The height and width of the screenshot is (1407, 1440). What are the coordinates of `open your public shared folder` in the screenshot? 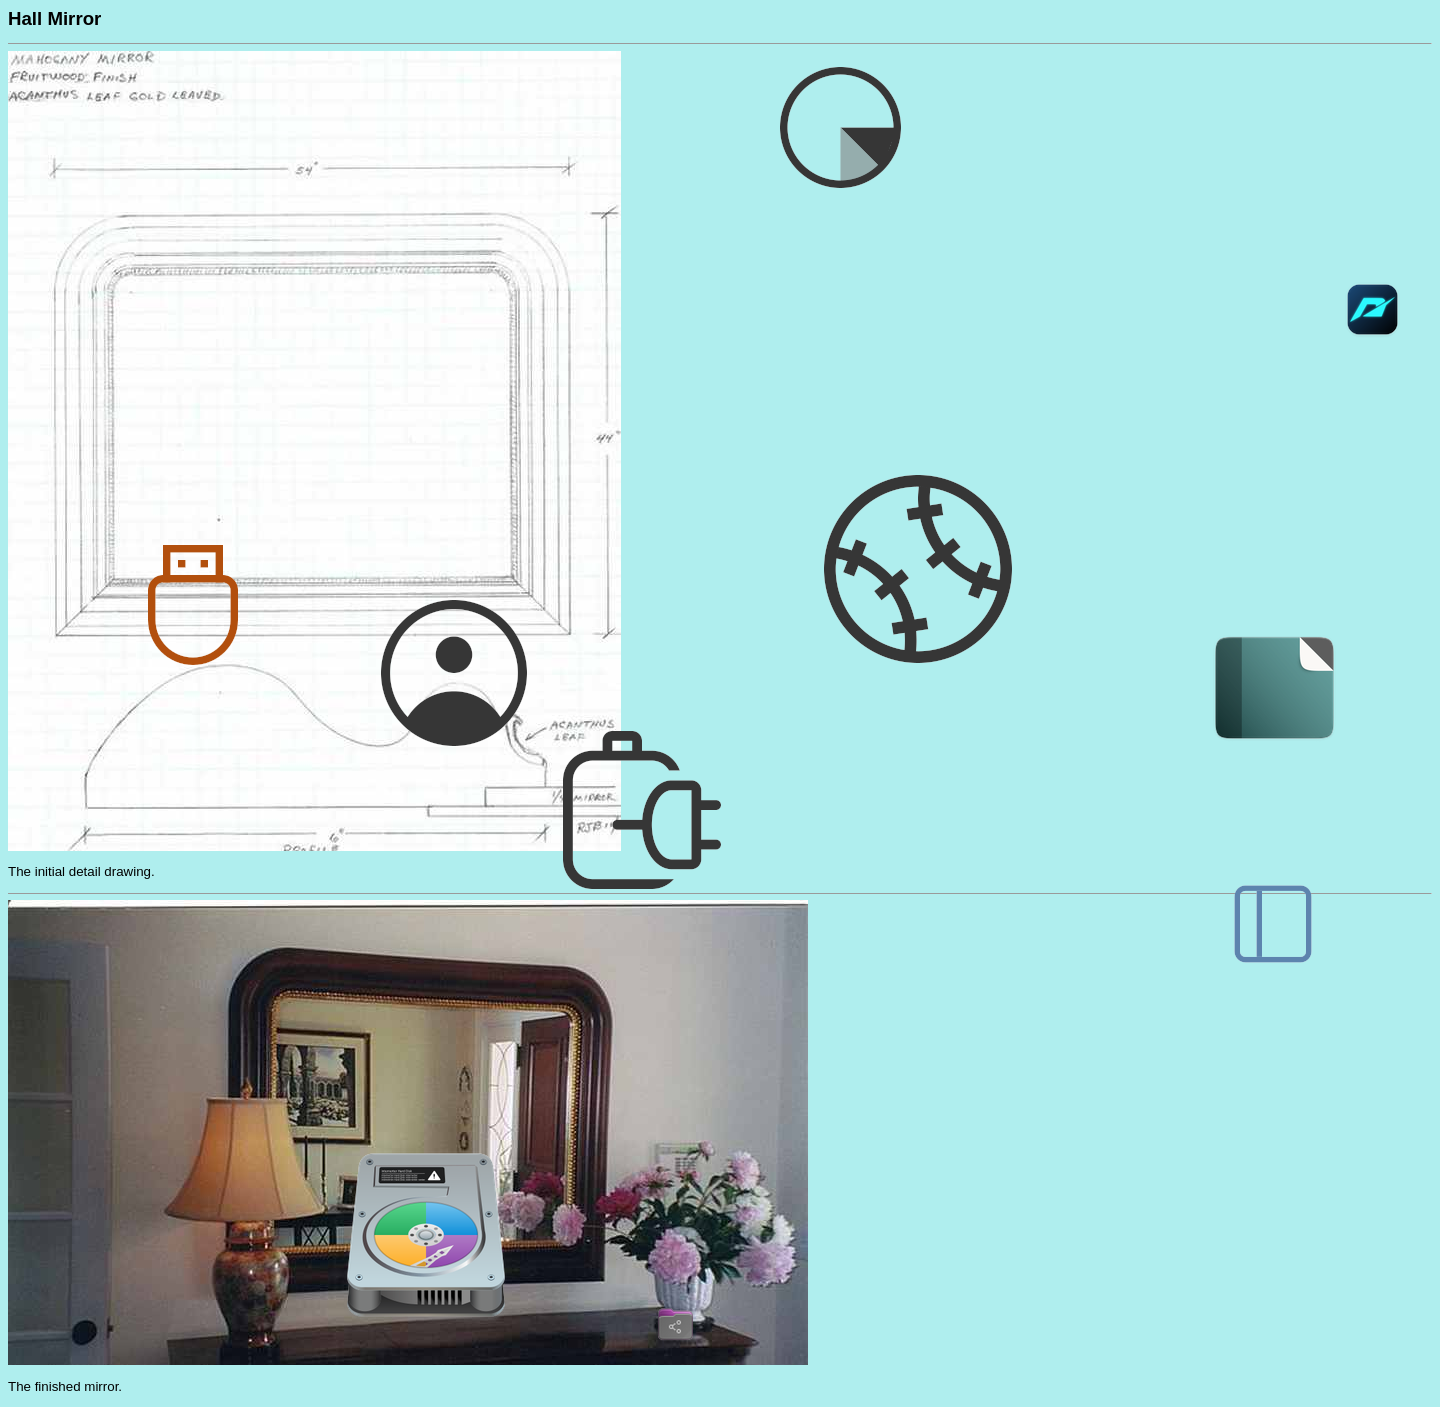 It's located at (675, 1323).